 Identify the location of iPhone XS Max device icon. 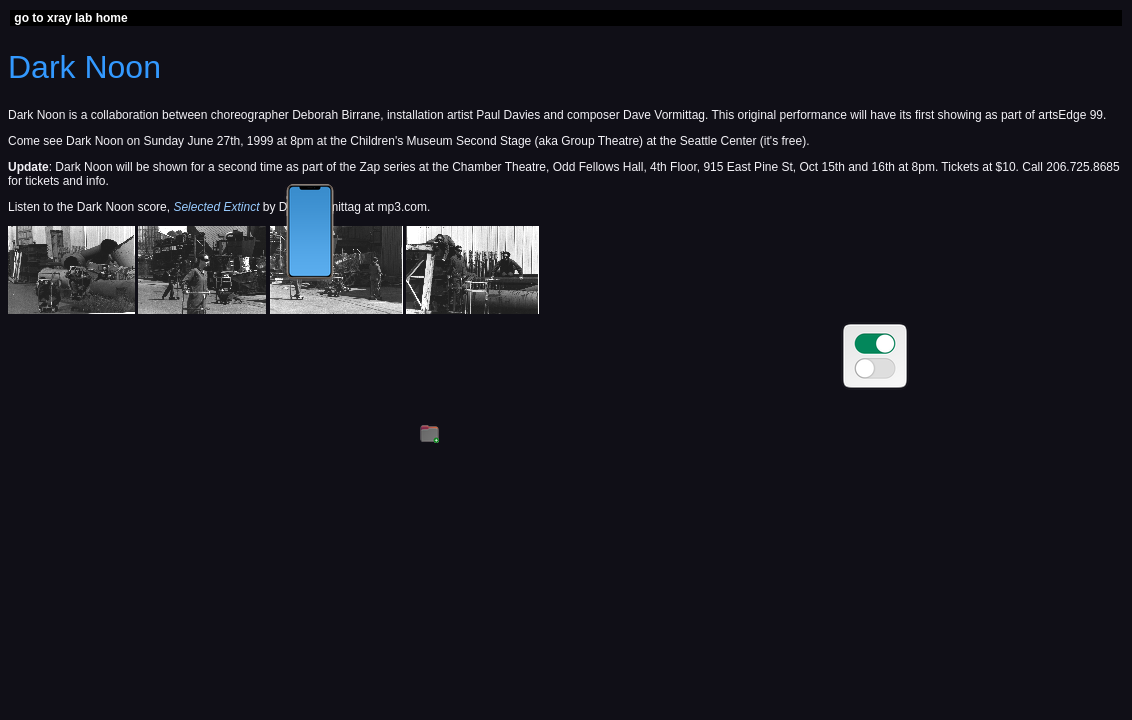
(310, 233).